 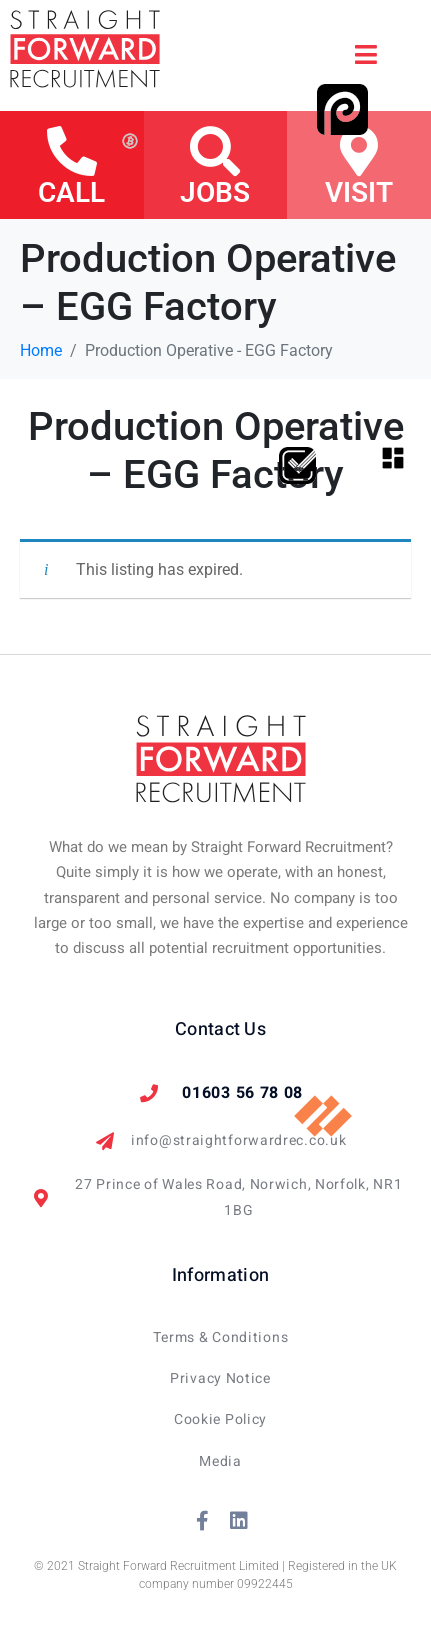 What do you see at coordinates (393, 458) in the screenshot?
I see `access the main dashboard` at bounding box center [393, 458].